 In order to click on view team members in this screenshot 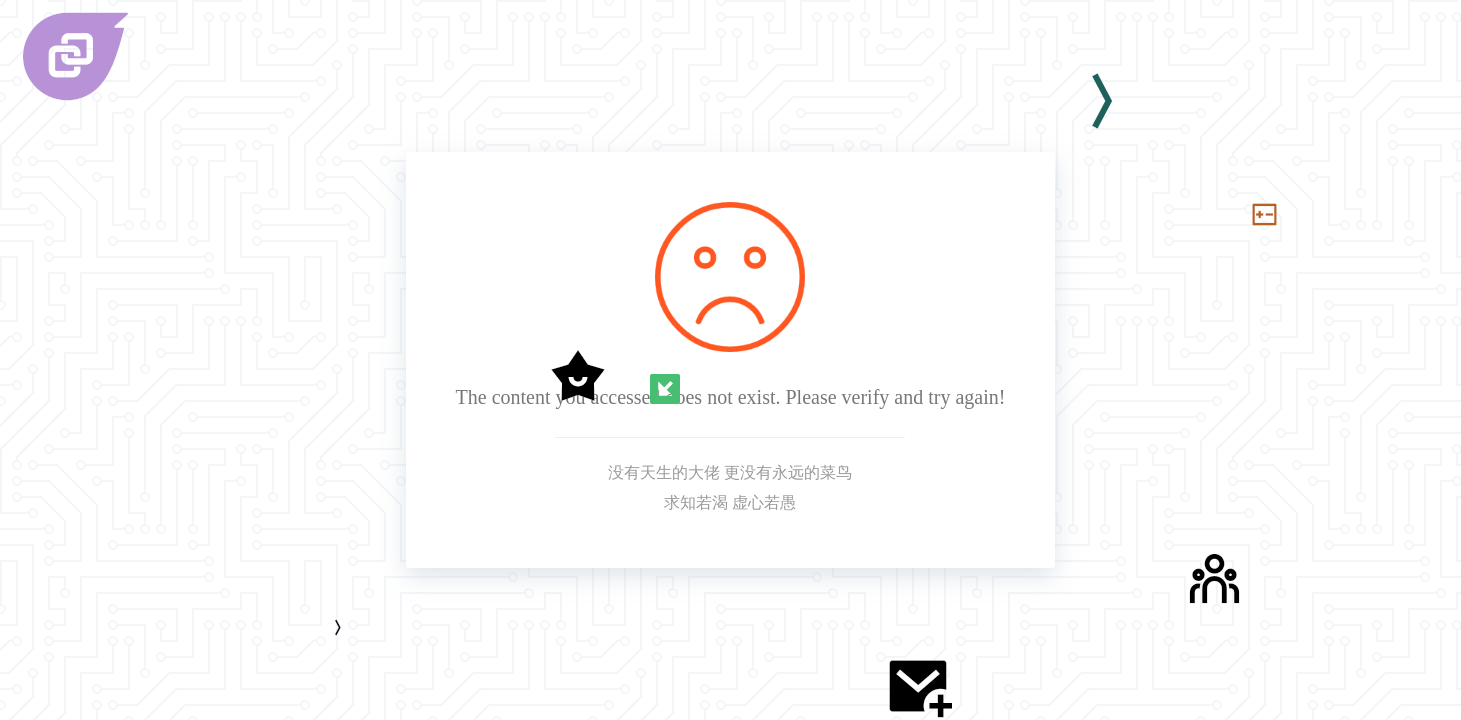, I will do `click(1214, 578)`.